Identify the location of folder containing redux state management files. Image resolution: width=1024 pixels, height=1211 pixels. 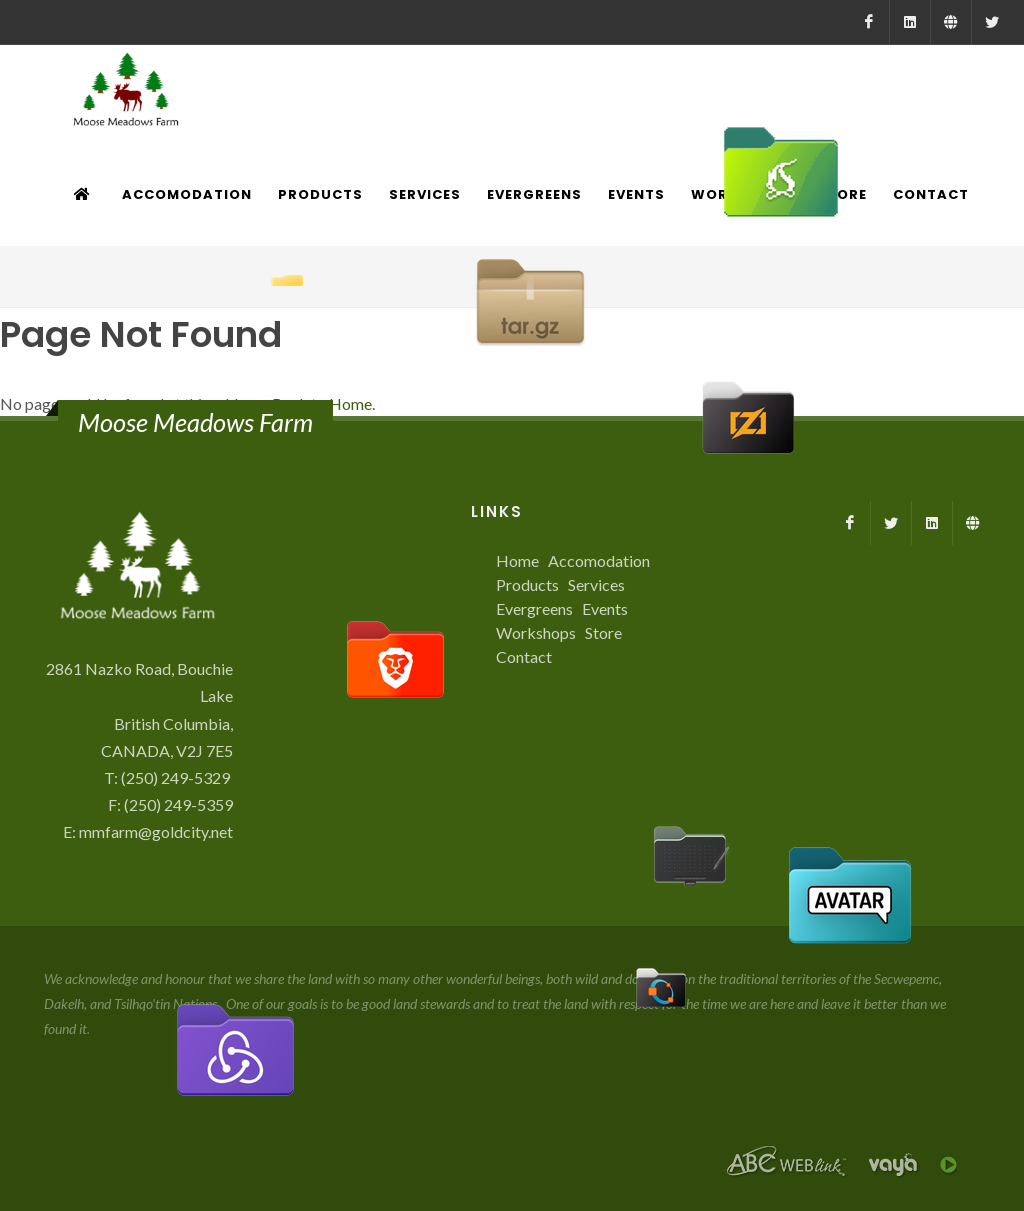
(235, 1053).